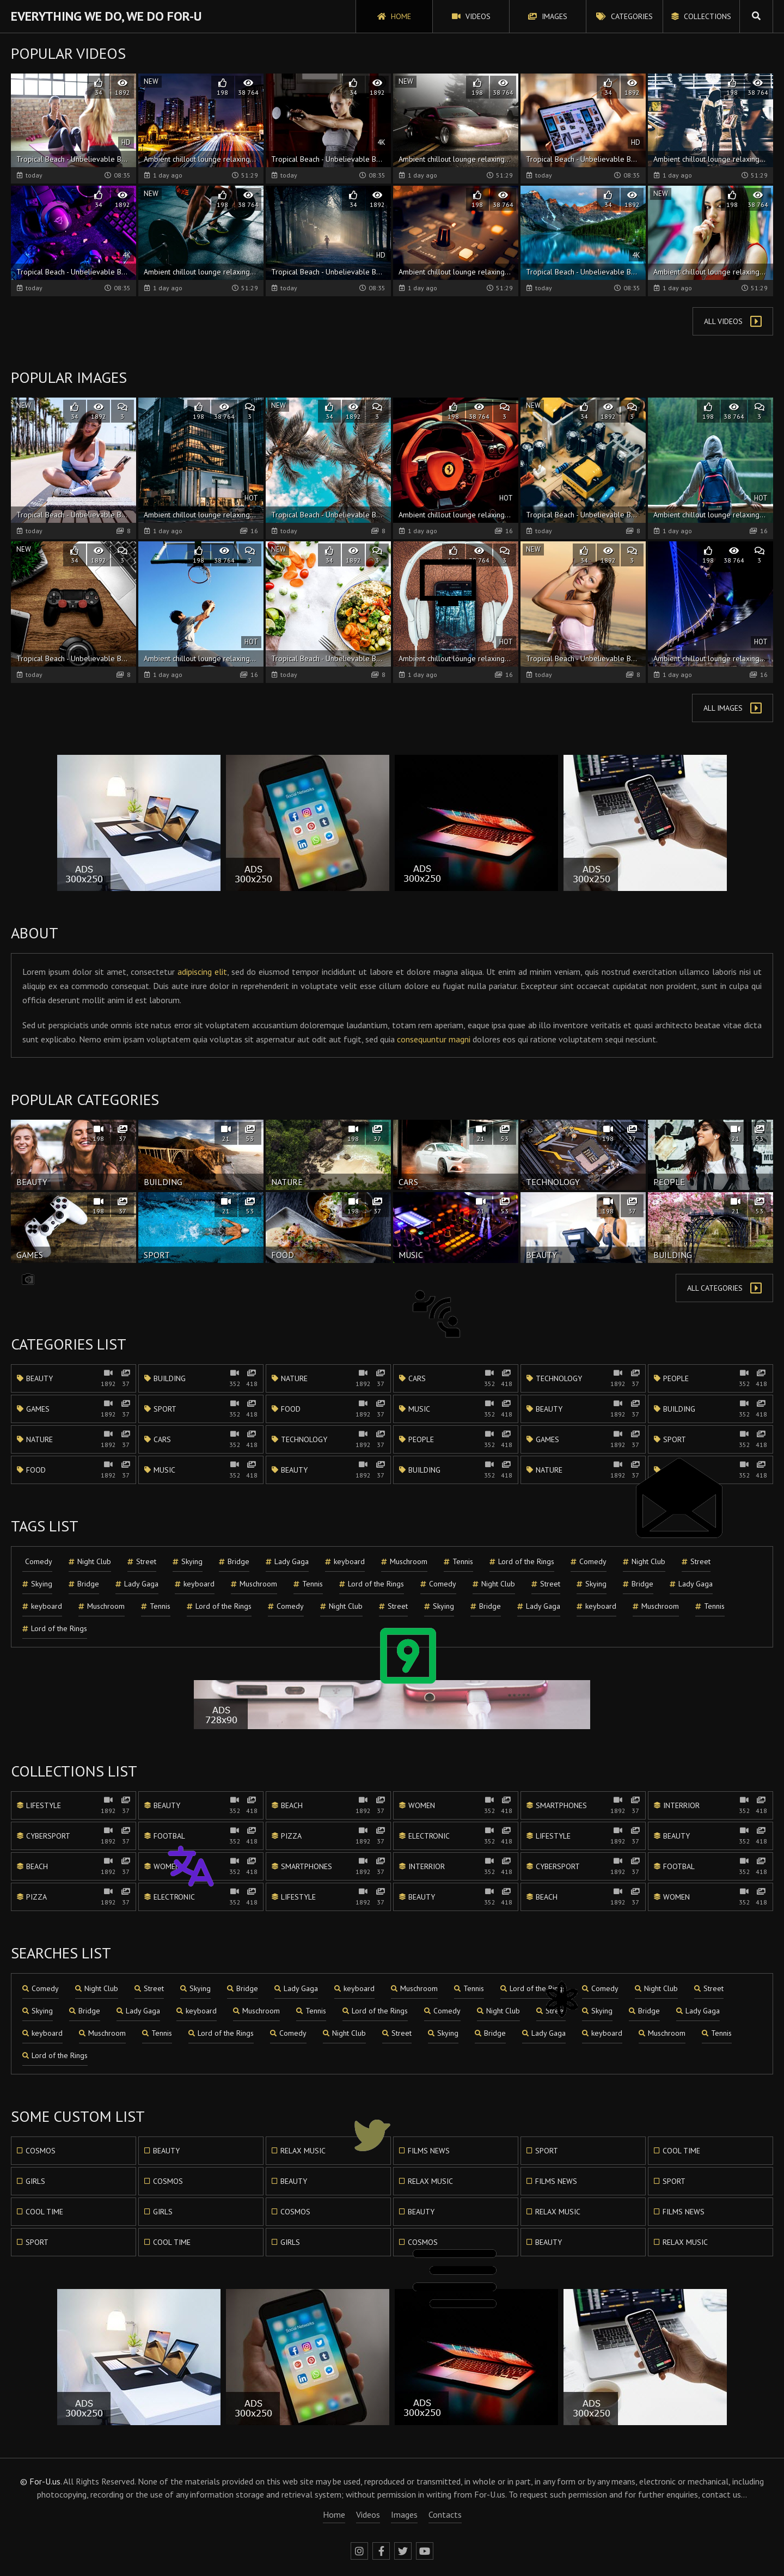 The image size is (784, 2576). I want to click on change language settings, so click(191, 1866).